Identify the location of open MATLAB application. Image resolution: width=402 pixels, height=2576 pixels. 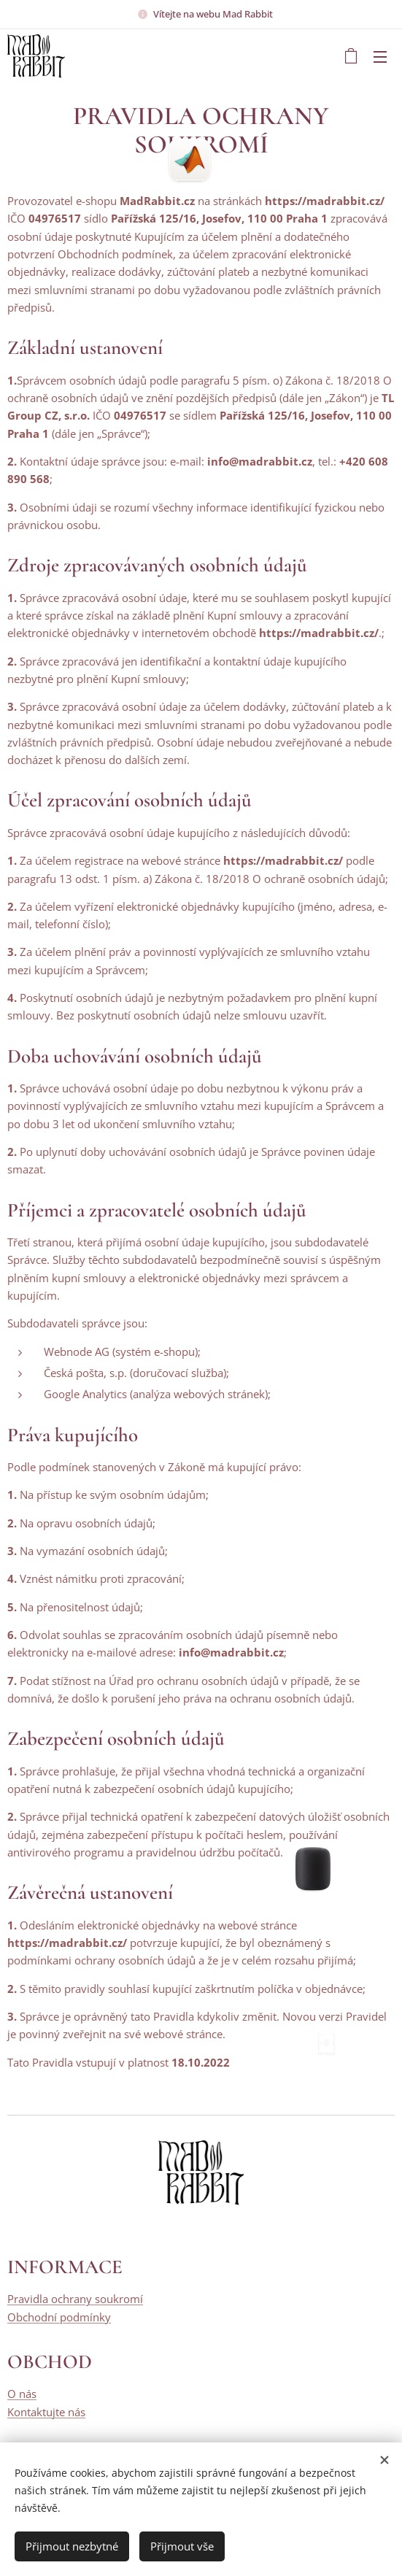
(190, 160).